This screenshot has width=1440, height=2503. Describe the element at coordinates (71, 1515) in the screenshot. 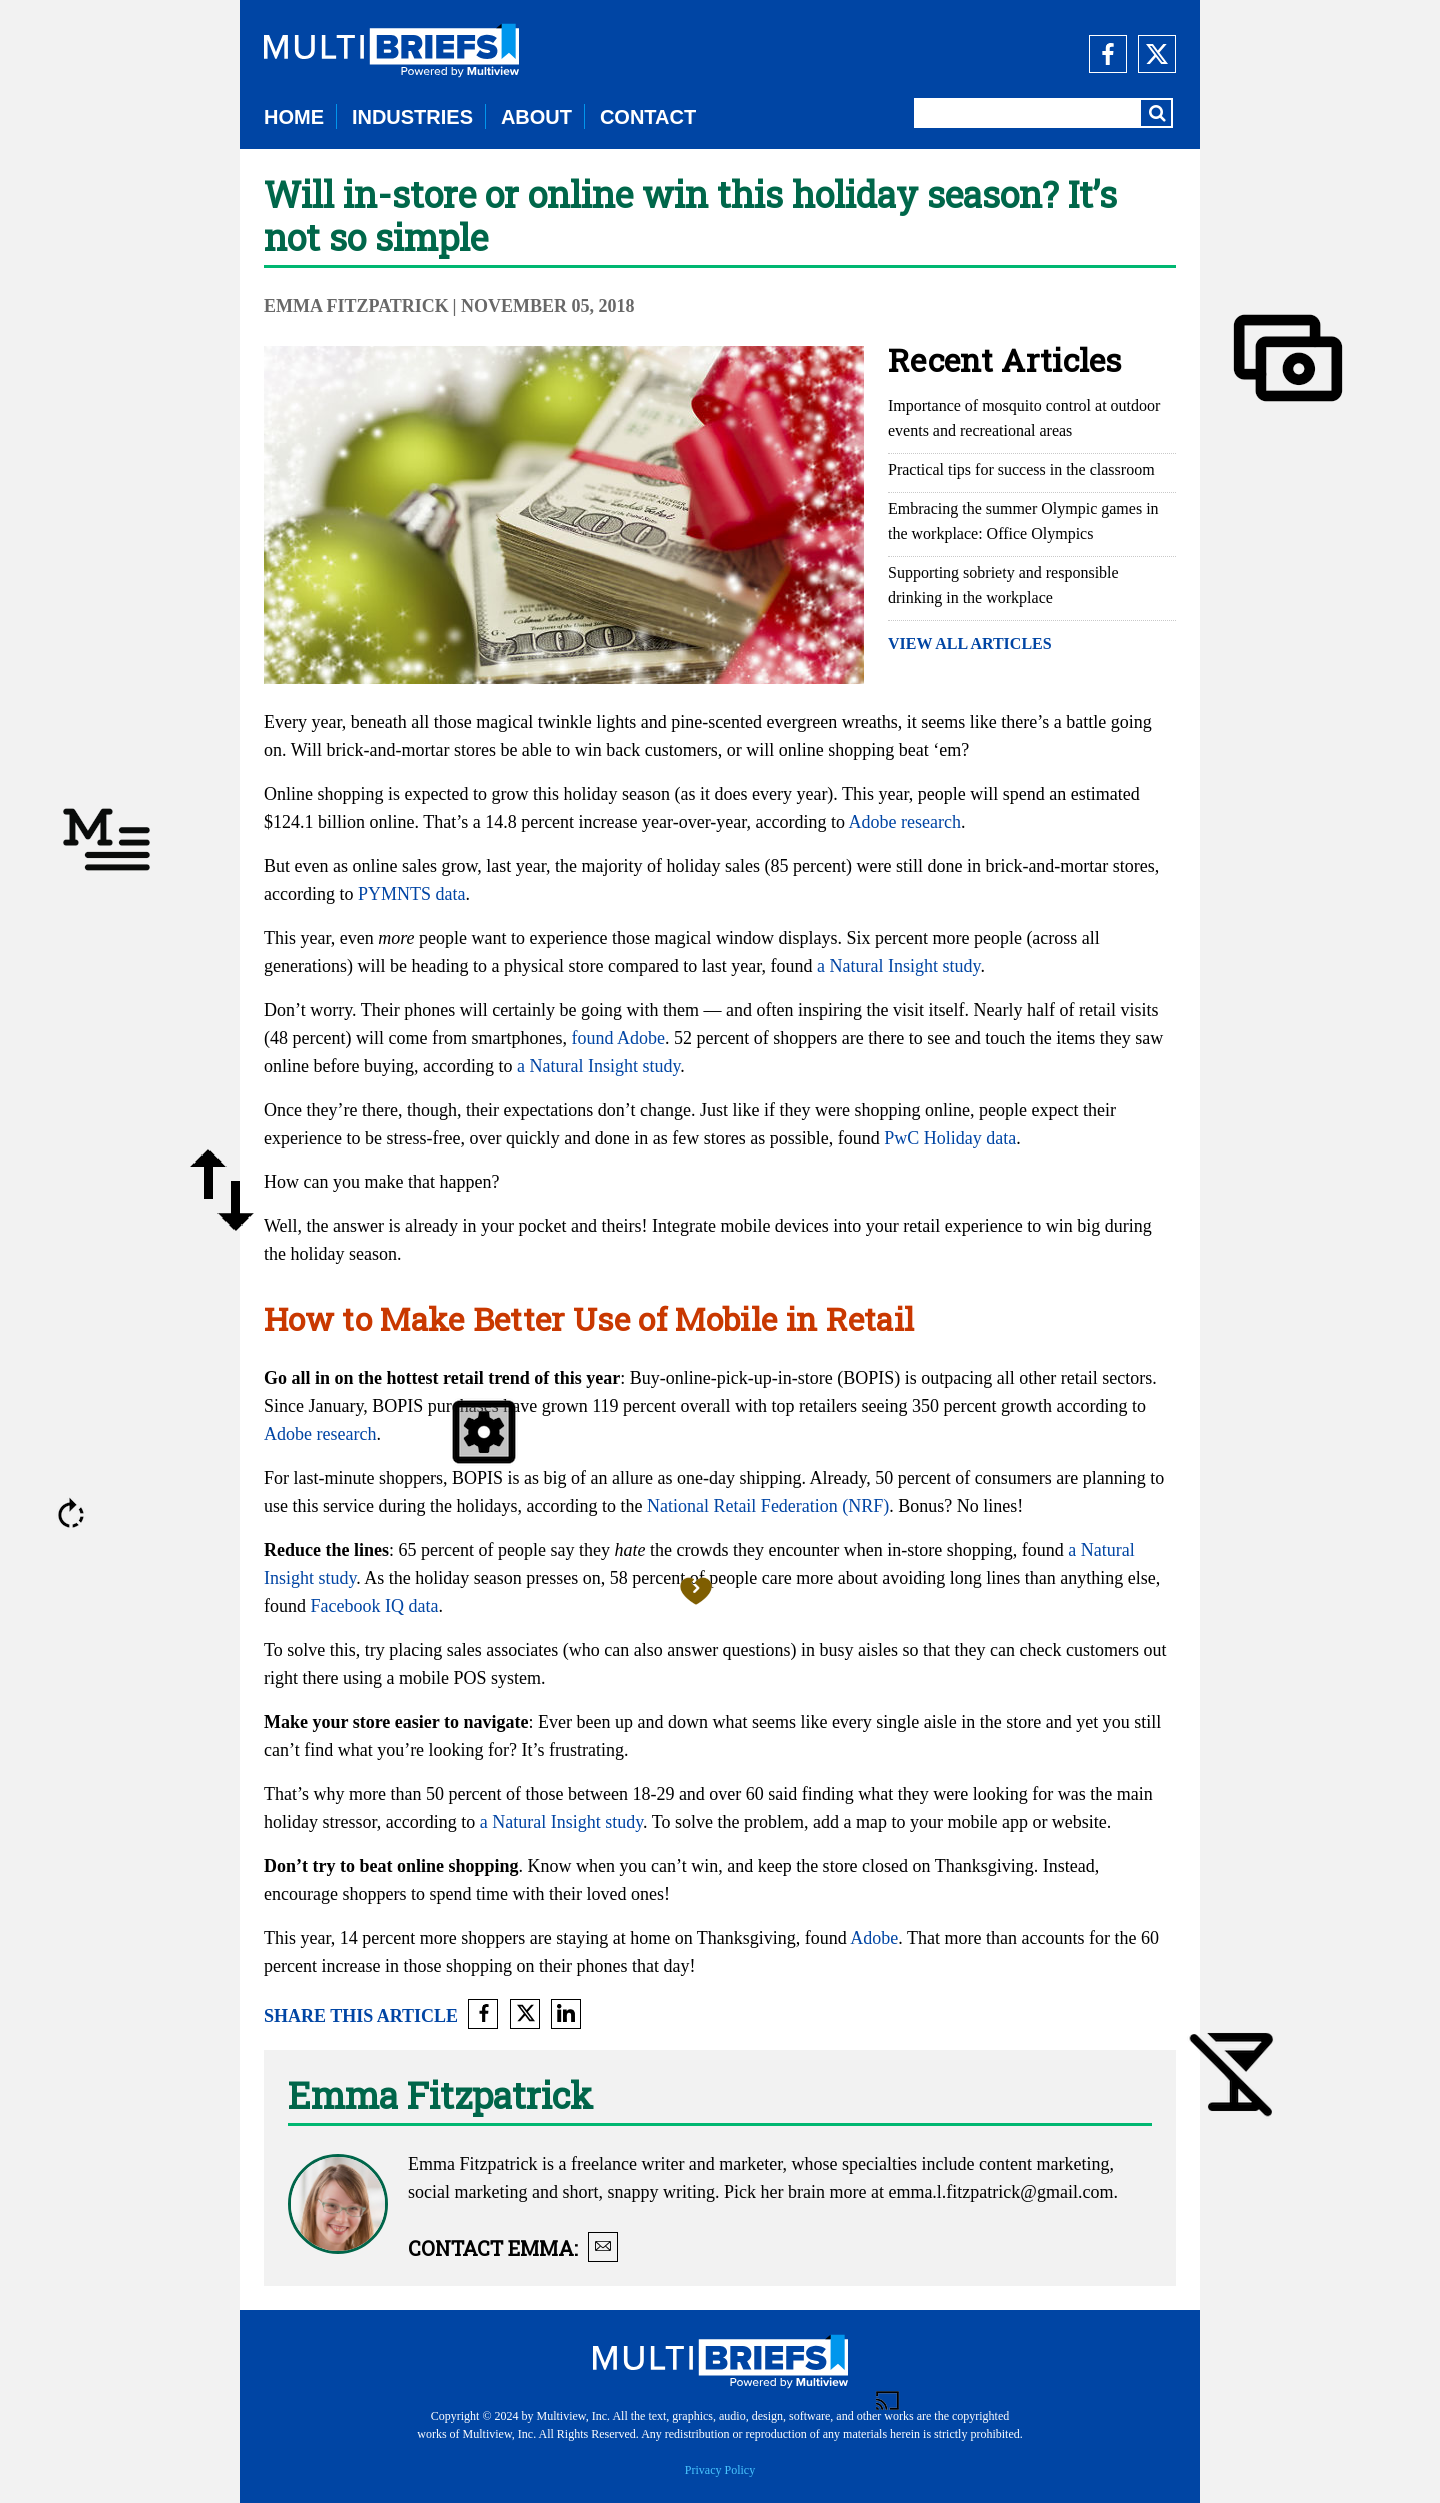

I see `rotate image clockwise` at that location.